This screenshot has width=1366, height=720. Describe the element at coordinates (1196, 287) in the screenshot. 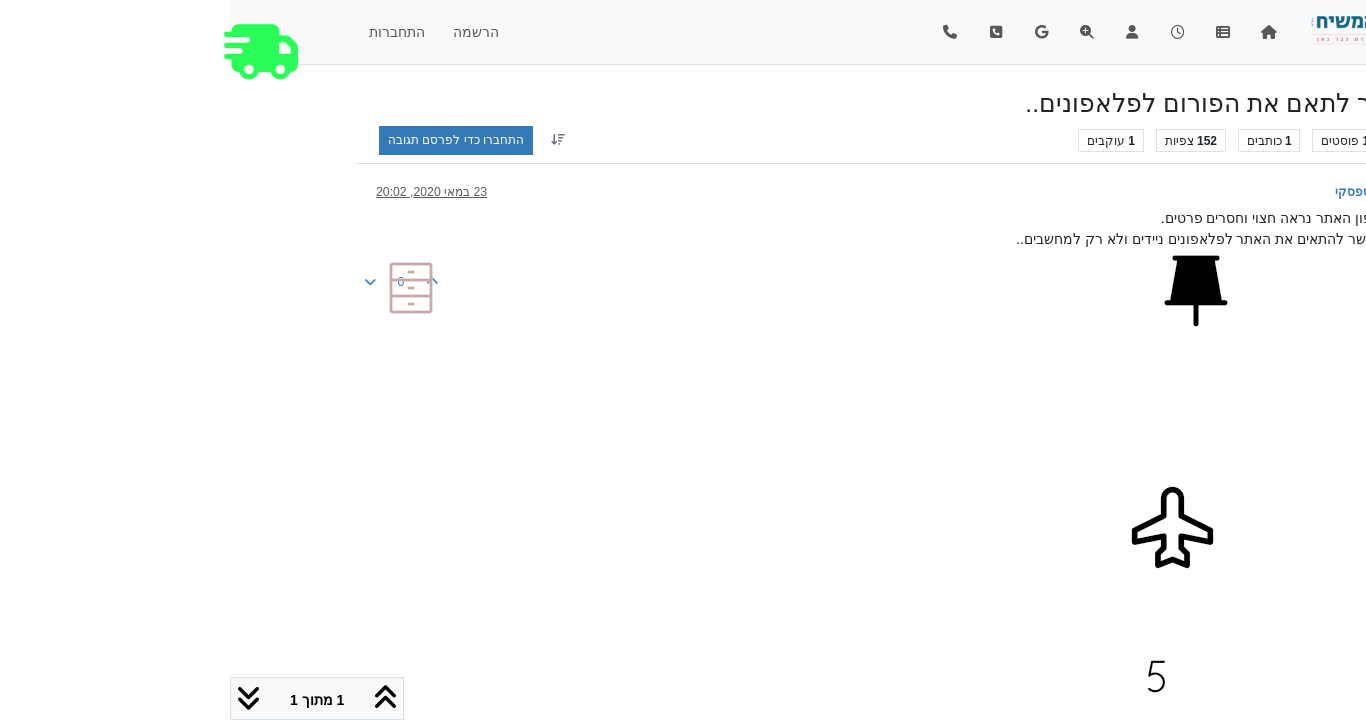

I see `pin an item to keep it visible` at that location.